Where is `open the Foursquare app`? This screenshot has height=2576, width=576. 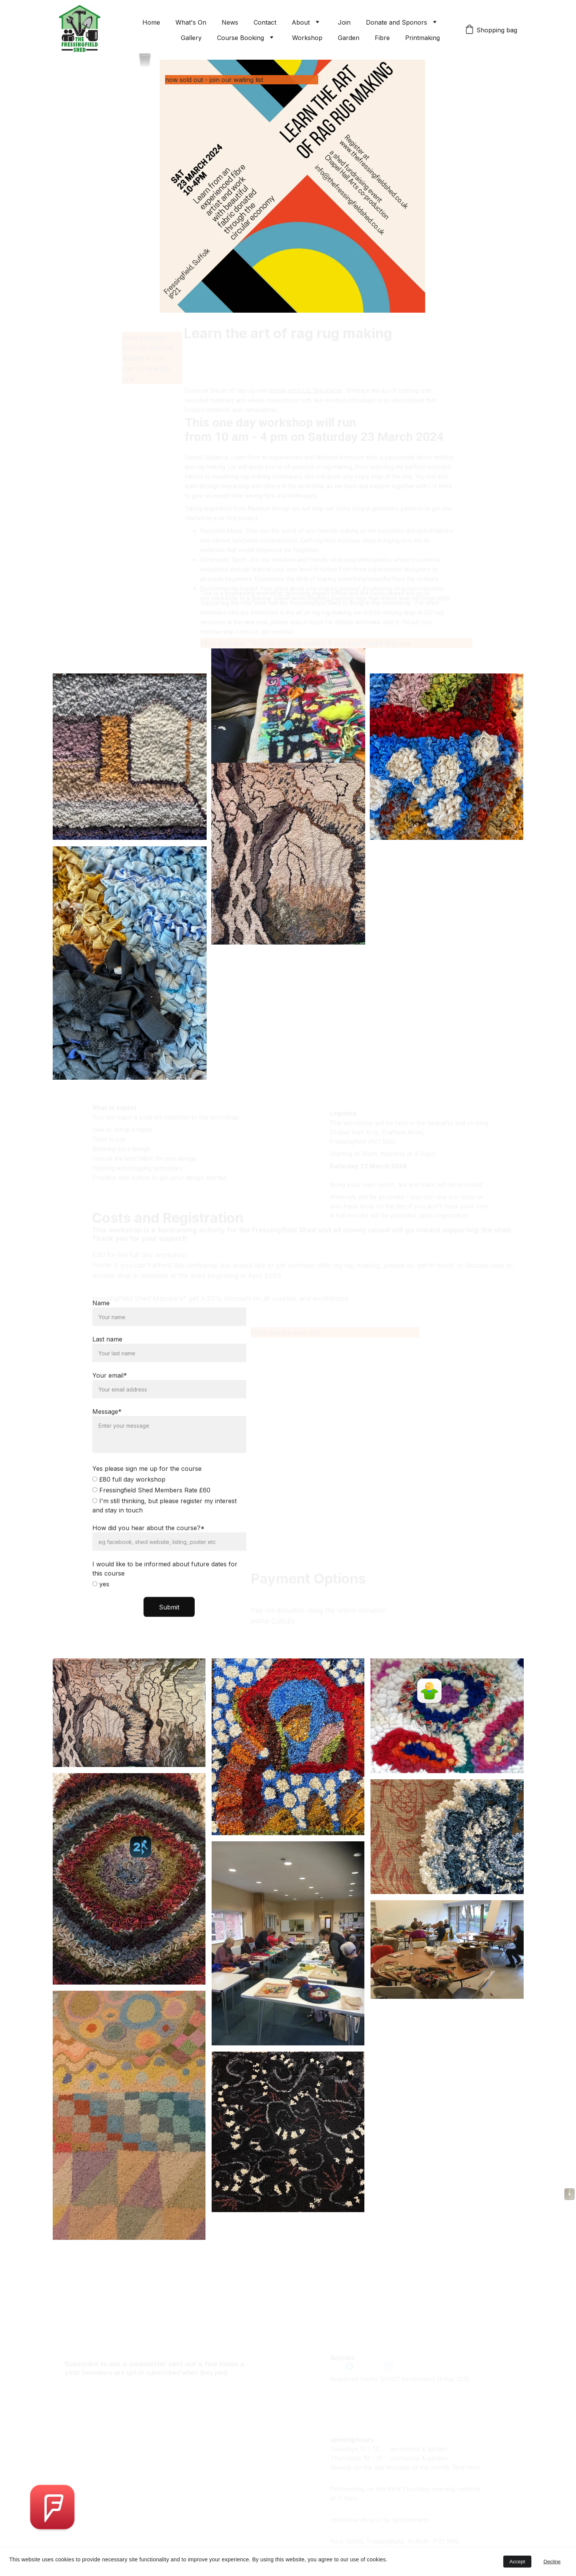 open the Foursquare app is located at coordinates (52, 2507).